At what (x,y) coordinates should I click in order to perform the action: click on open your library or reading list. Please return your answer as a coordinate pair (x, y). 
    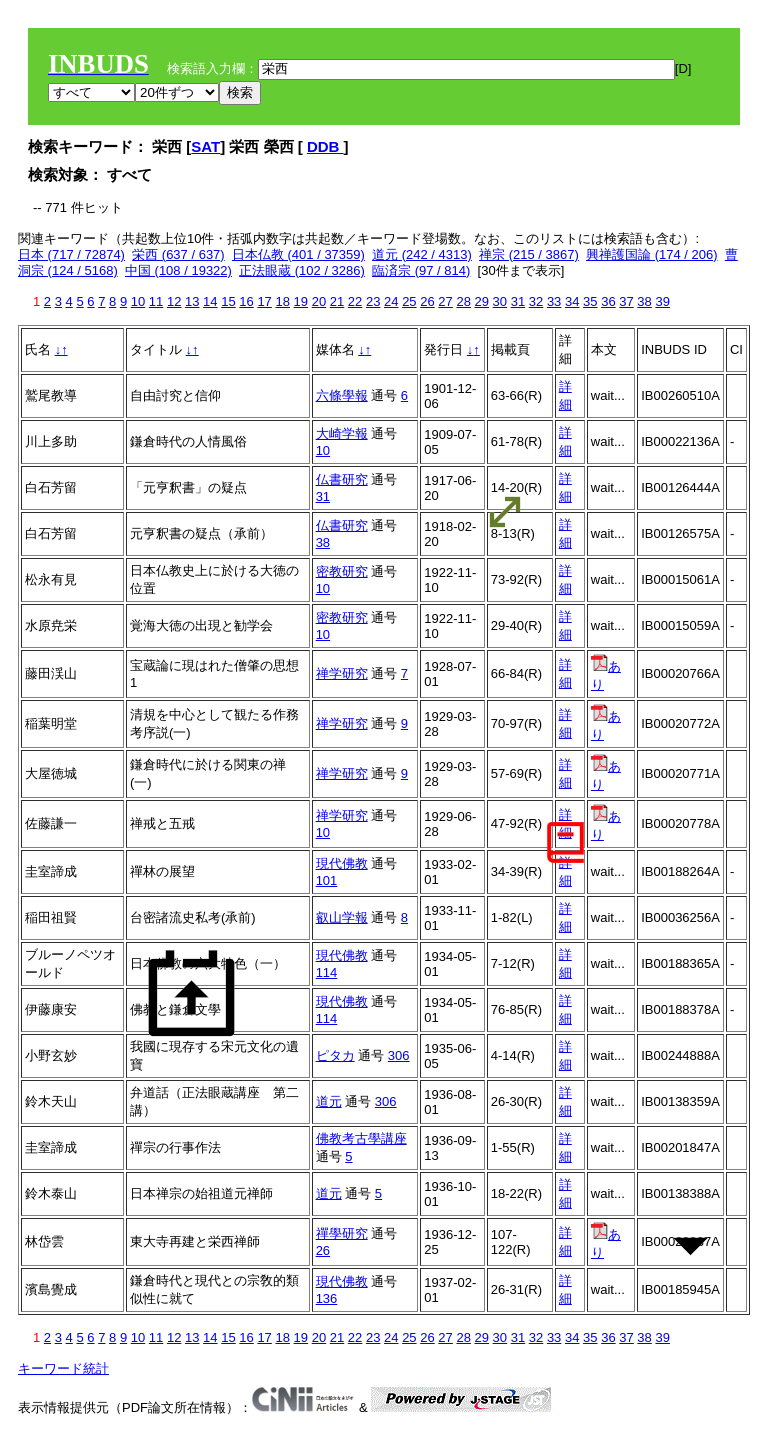
    Looking at the image, I should click on (565, 842).